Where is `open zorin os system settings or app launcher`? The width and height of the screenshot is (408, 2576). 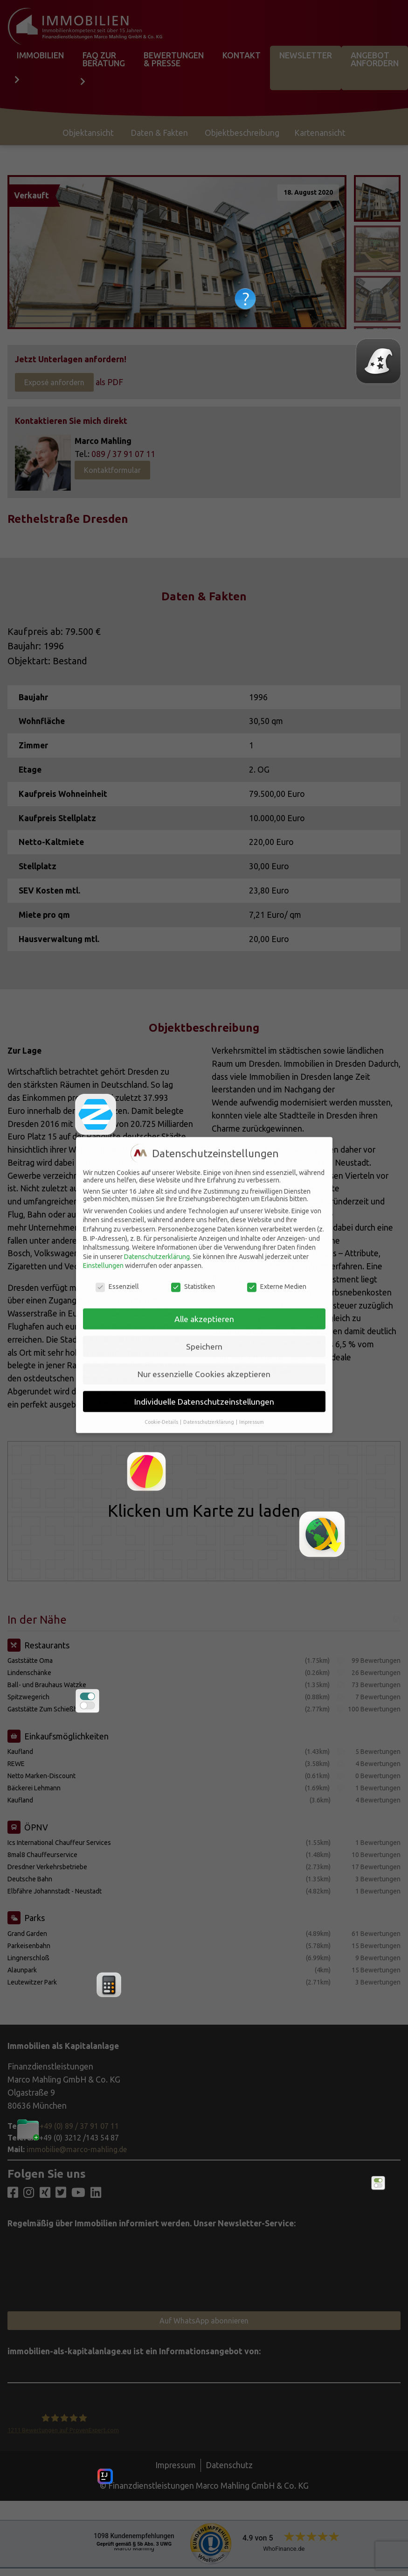 open zorin os system settings or app launcher is located at coordinates (96, 1114).